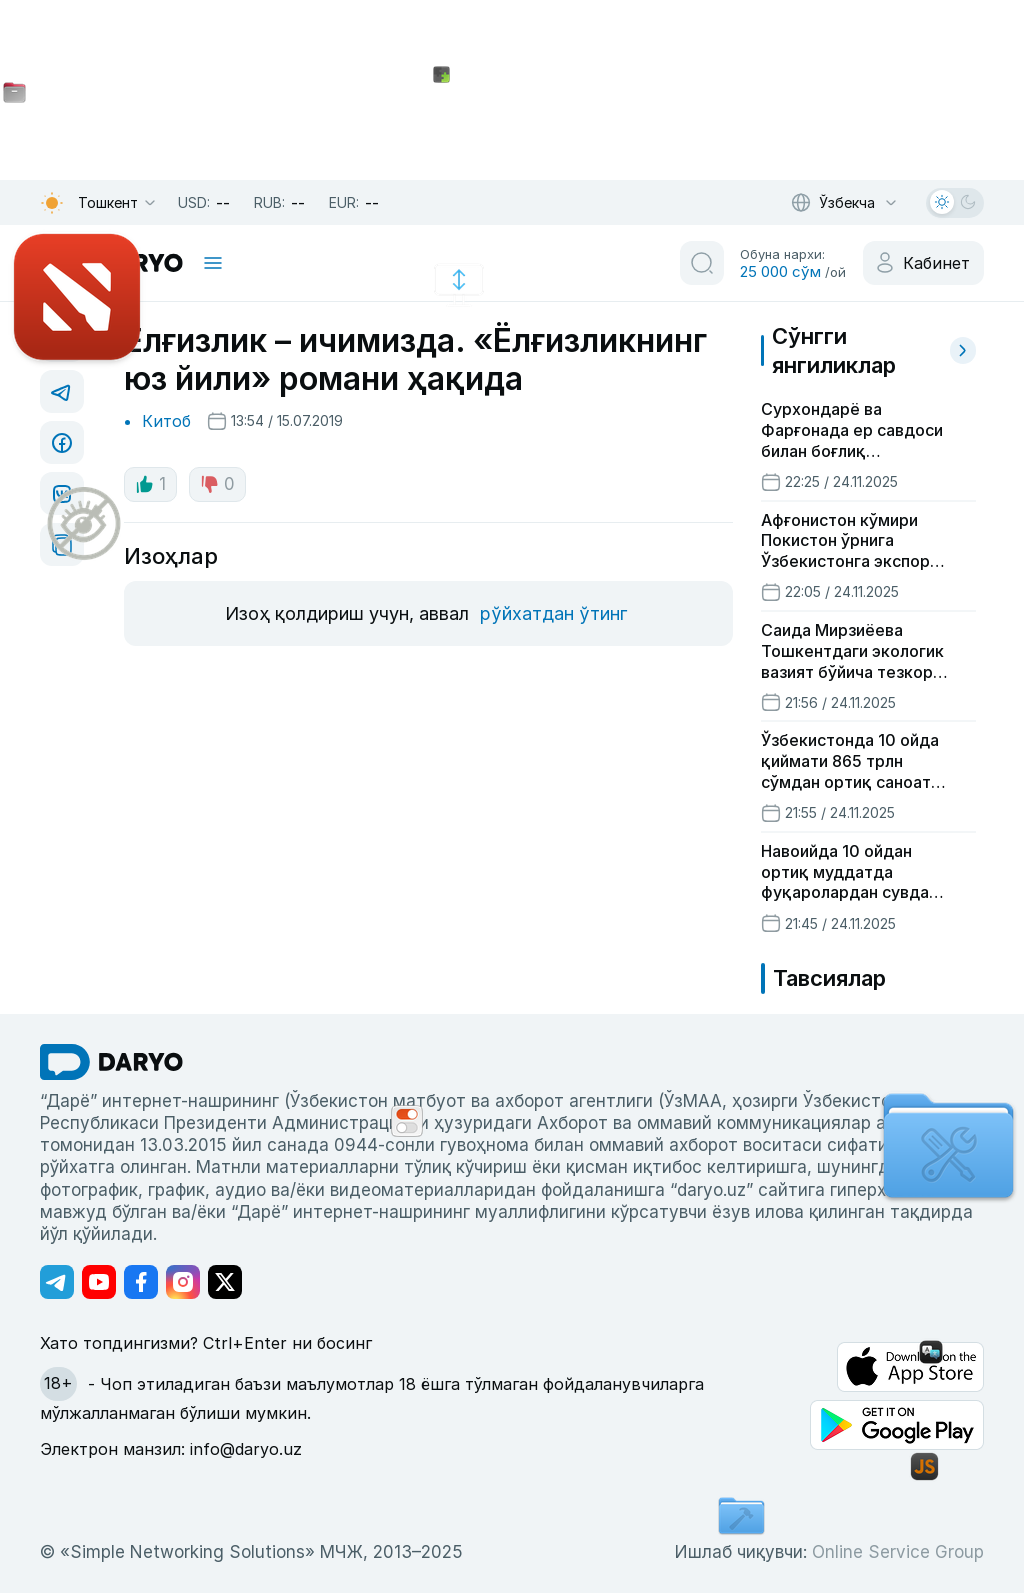 This screenshot has height=1593, width=1024. What do you see at coordinates (84, 524) in the screenshot?
I see `indicates private browsing mode is active` at bounding box center [84, 524].